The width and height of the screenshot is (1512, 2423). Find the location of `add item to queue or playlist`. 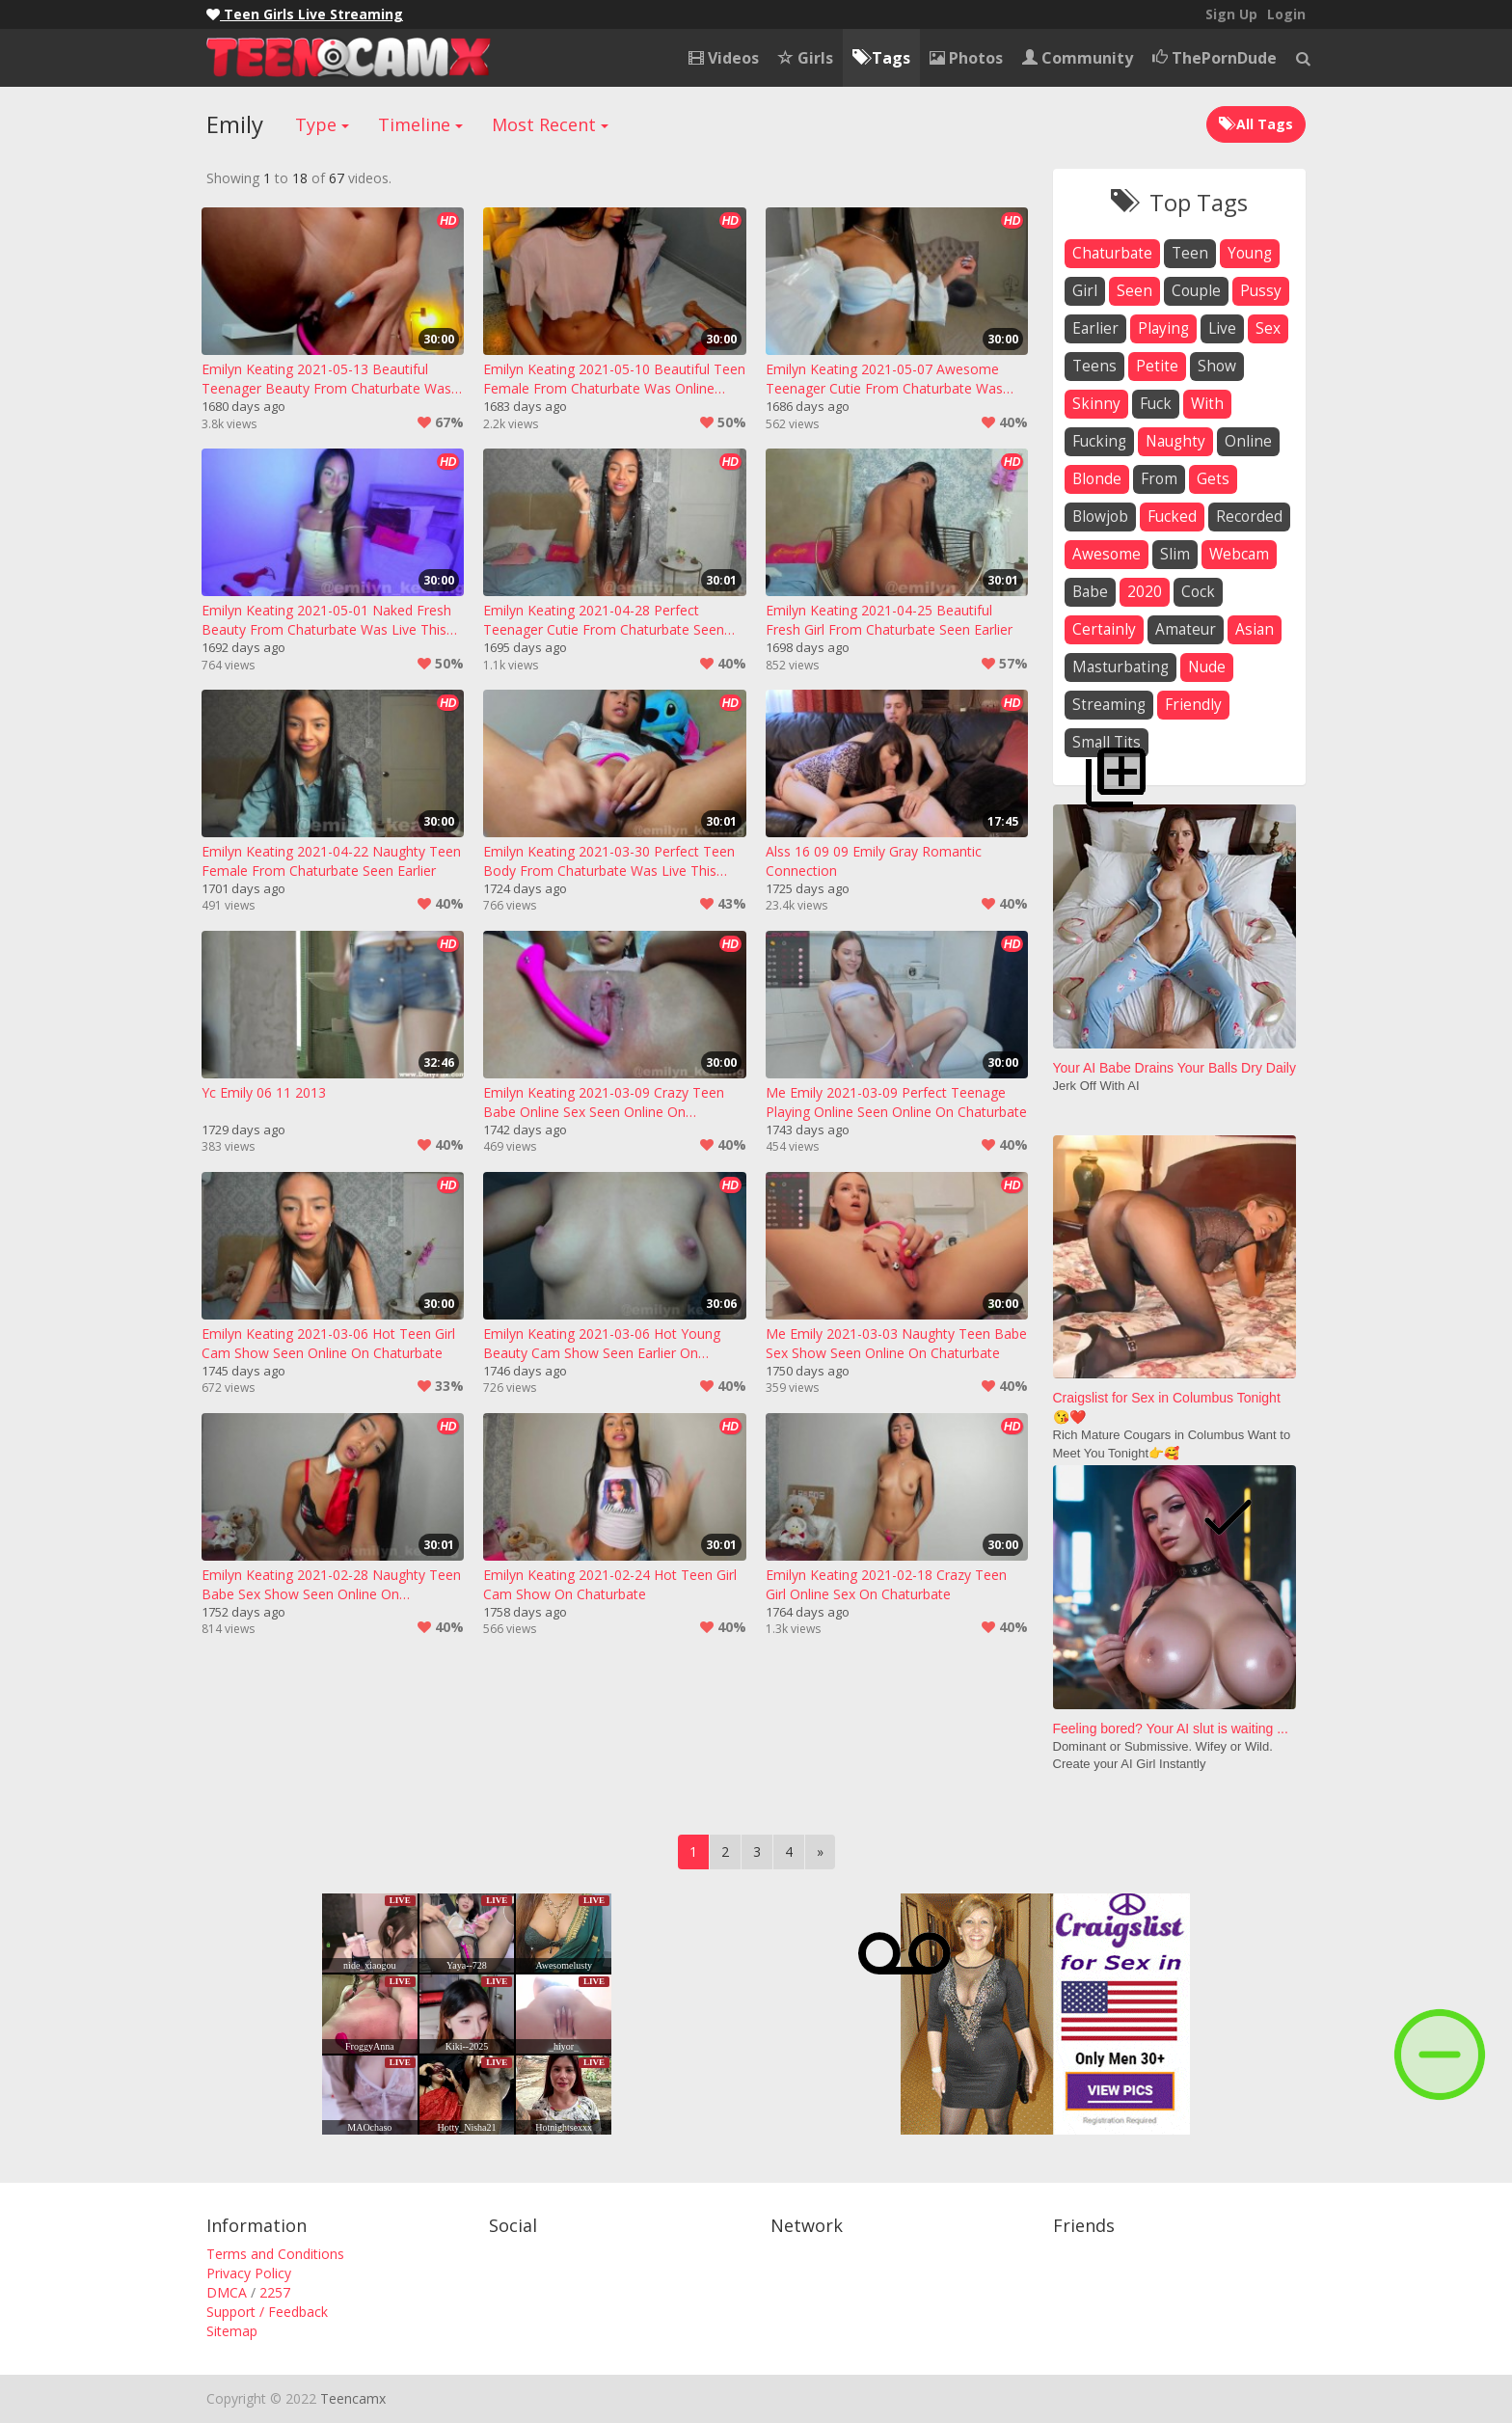

add item to queue or playlist is located at coordinates (1116, 777).